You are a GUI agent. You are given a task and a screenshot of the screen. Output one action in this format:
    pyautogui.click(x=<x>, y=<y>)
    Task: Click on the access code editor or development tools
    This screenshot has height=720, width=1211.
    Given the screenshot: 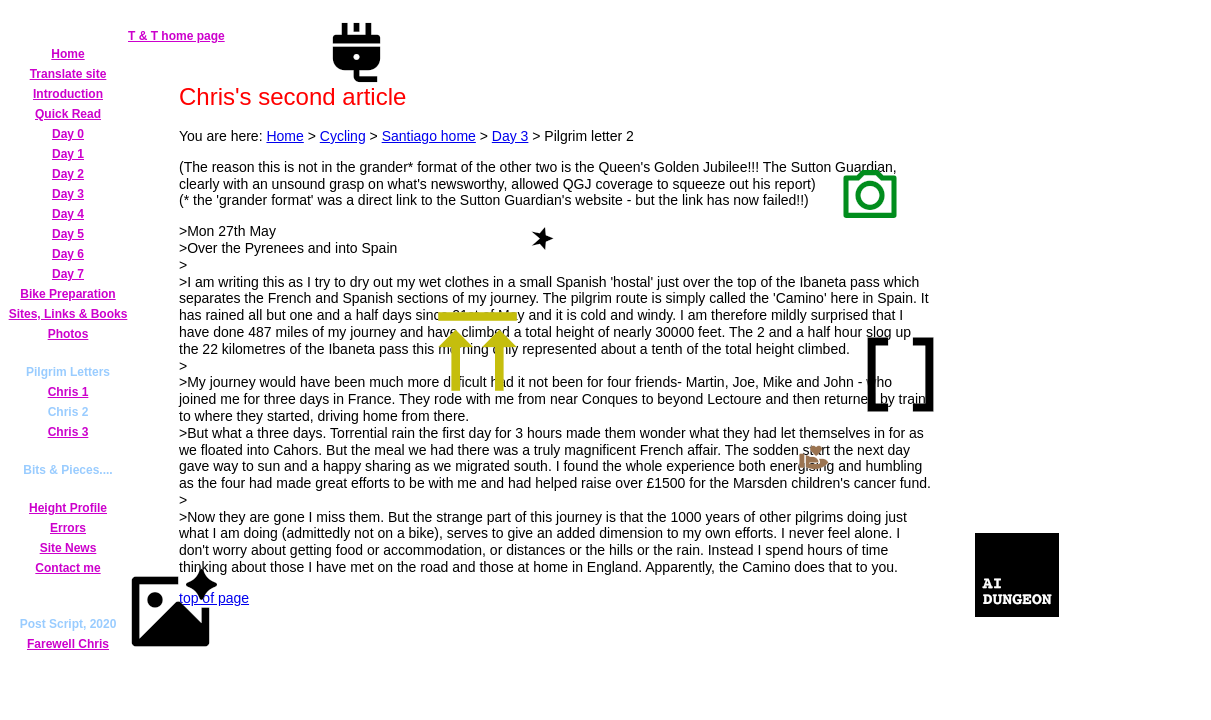 What is the action you would take?
    pyautogui.click(x=900, y=374)
    